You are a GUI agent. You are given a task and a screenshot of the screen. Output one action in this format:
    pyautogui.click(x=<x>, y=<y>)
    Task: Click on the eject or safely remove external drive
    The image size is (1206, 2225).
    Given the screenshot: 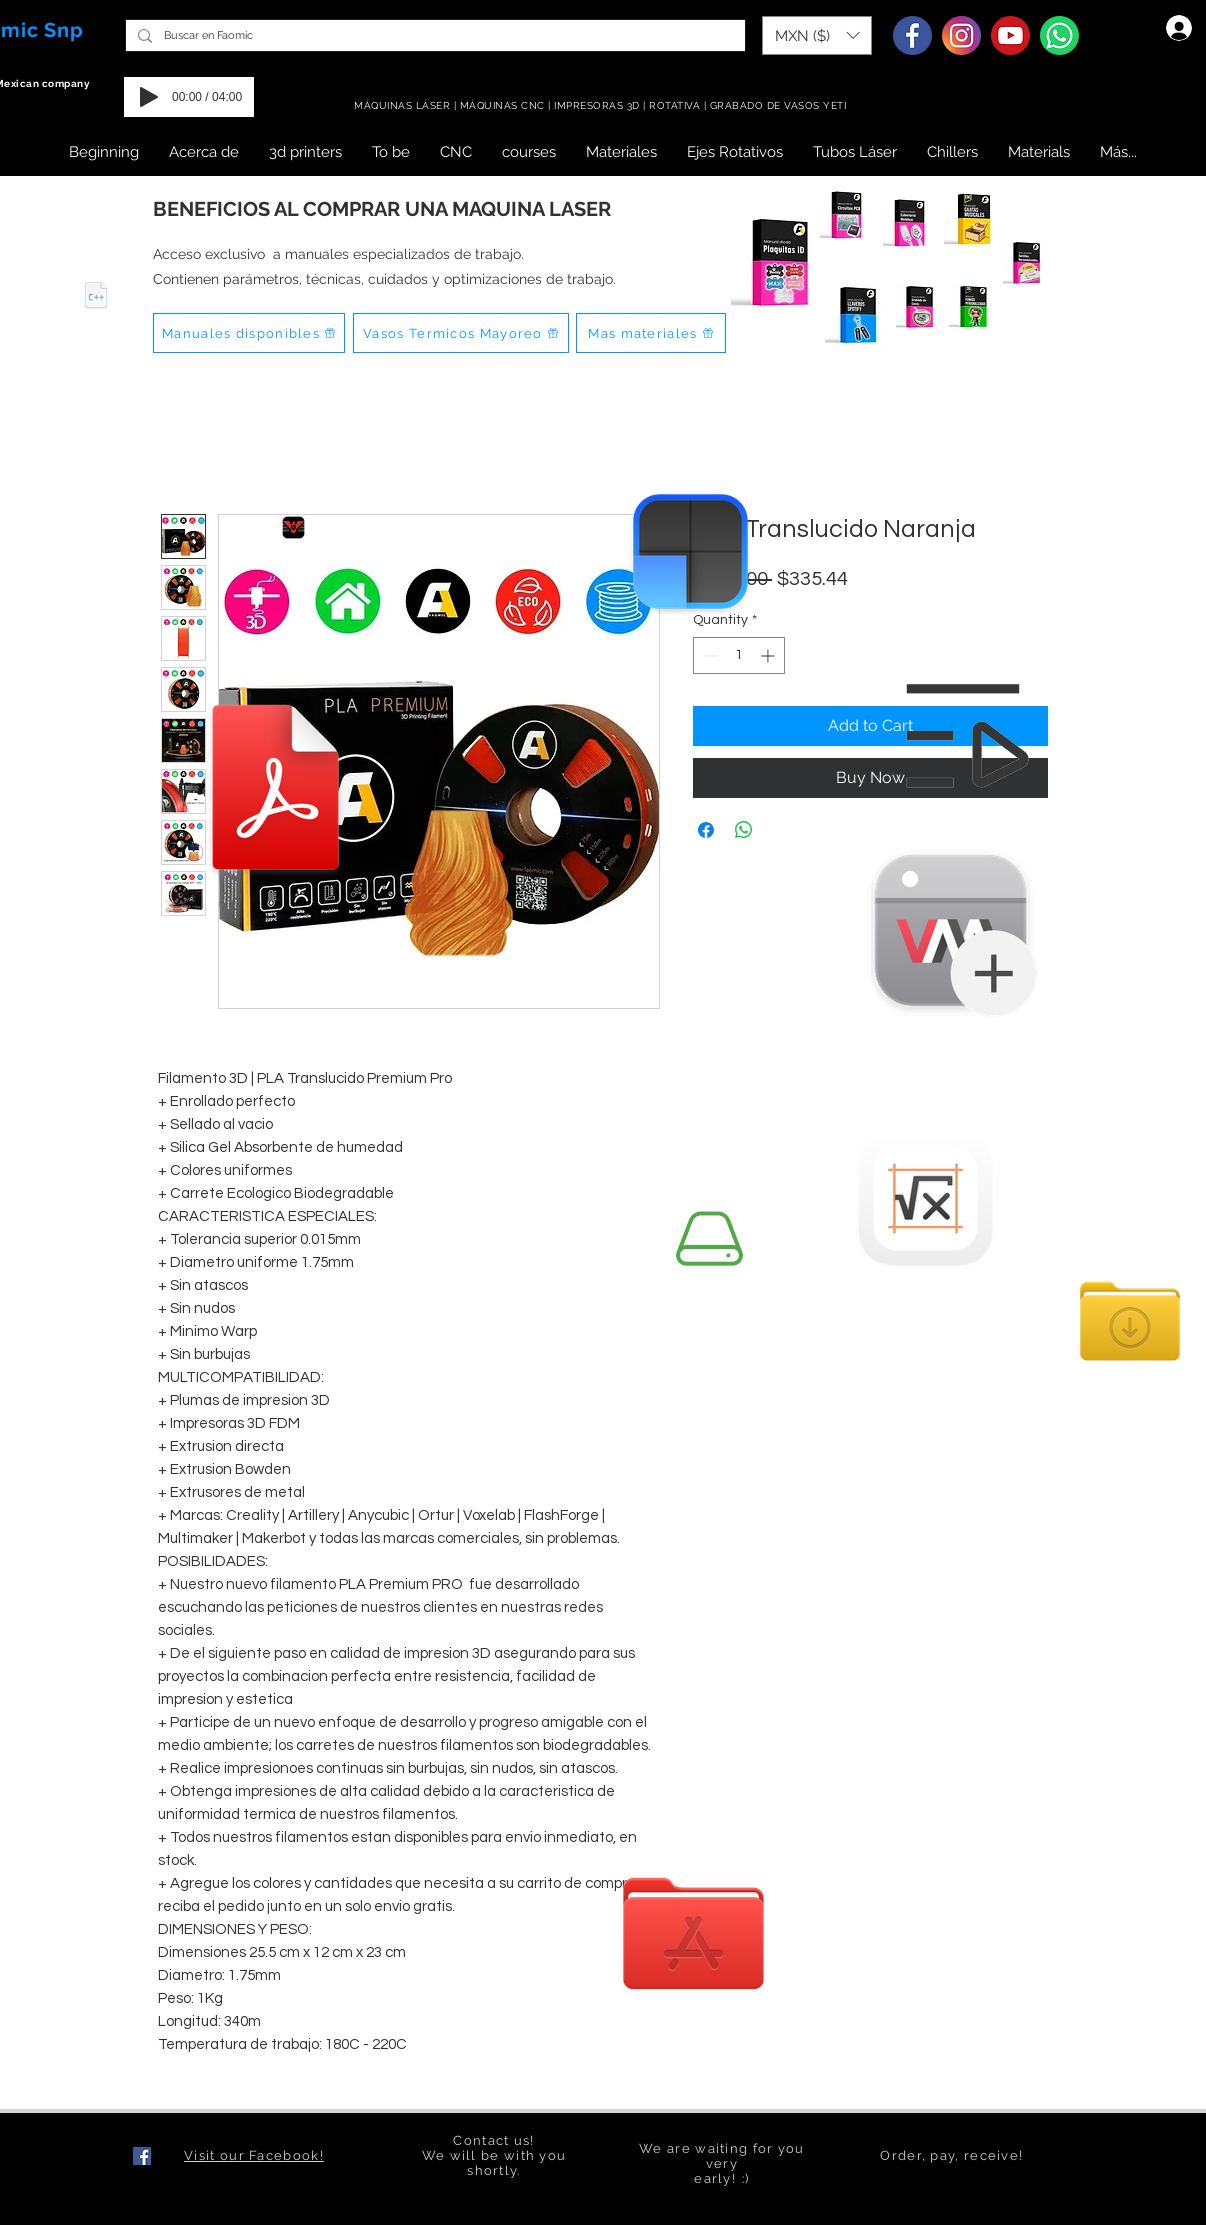 What is the action you would take?
    pyautogui.click(x=709, y=1236)
    